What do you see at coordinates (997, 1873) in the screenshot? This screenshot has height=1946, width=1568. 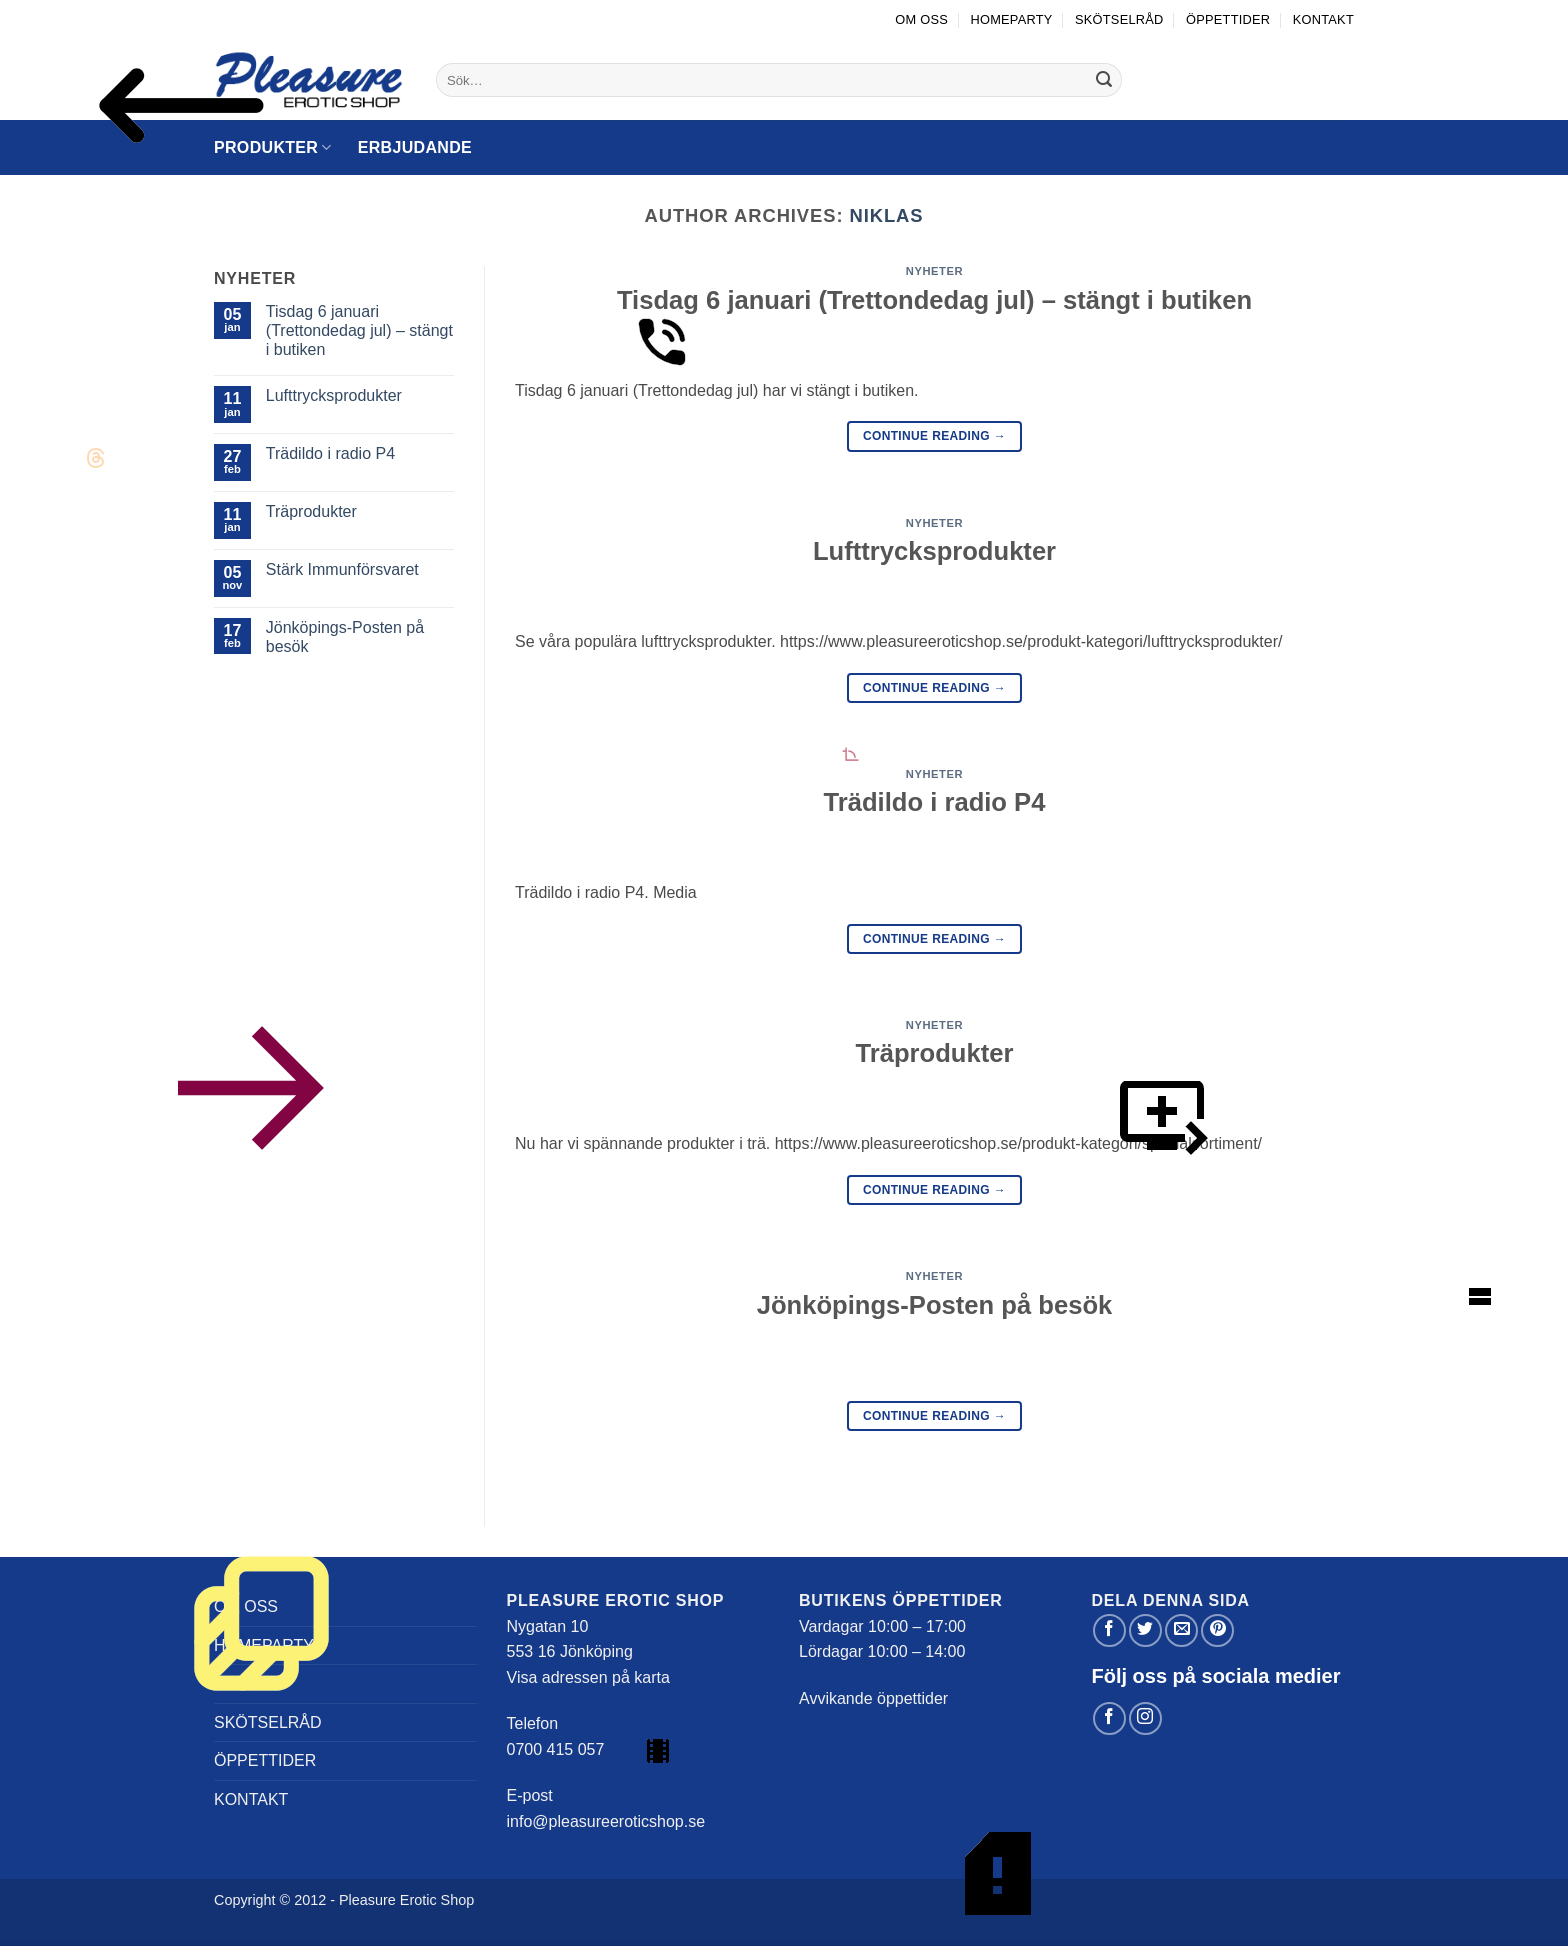 I see `sd card error or storage issue detected` at bounding box center [997, 1873].